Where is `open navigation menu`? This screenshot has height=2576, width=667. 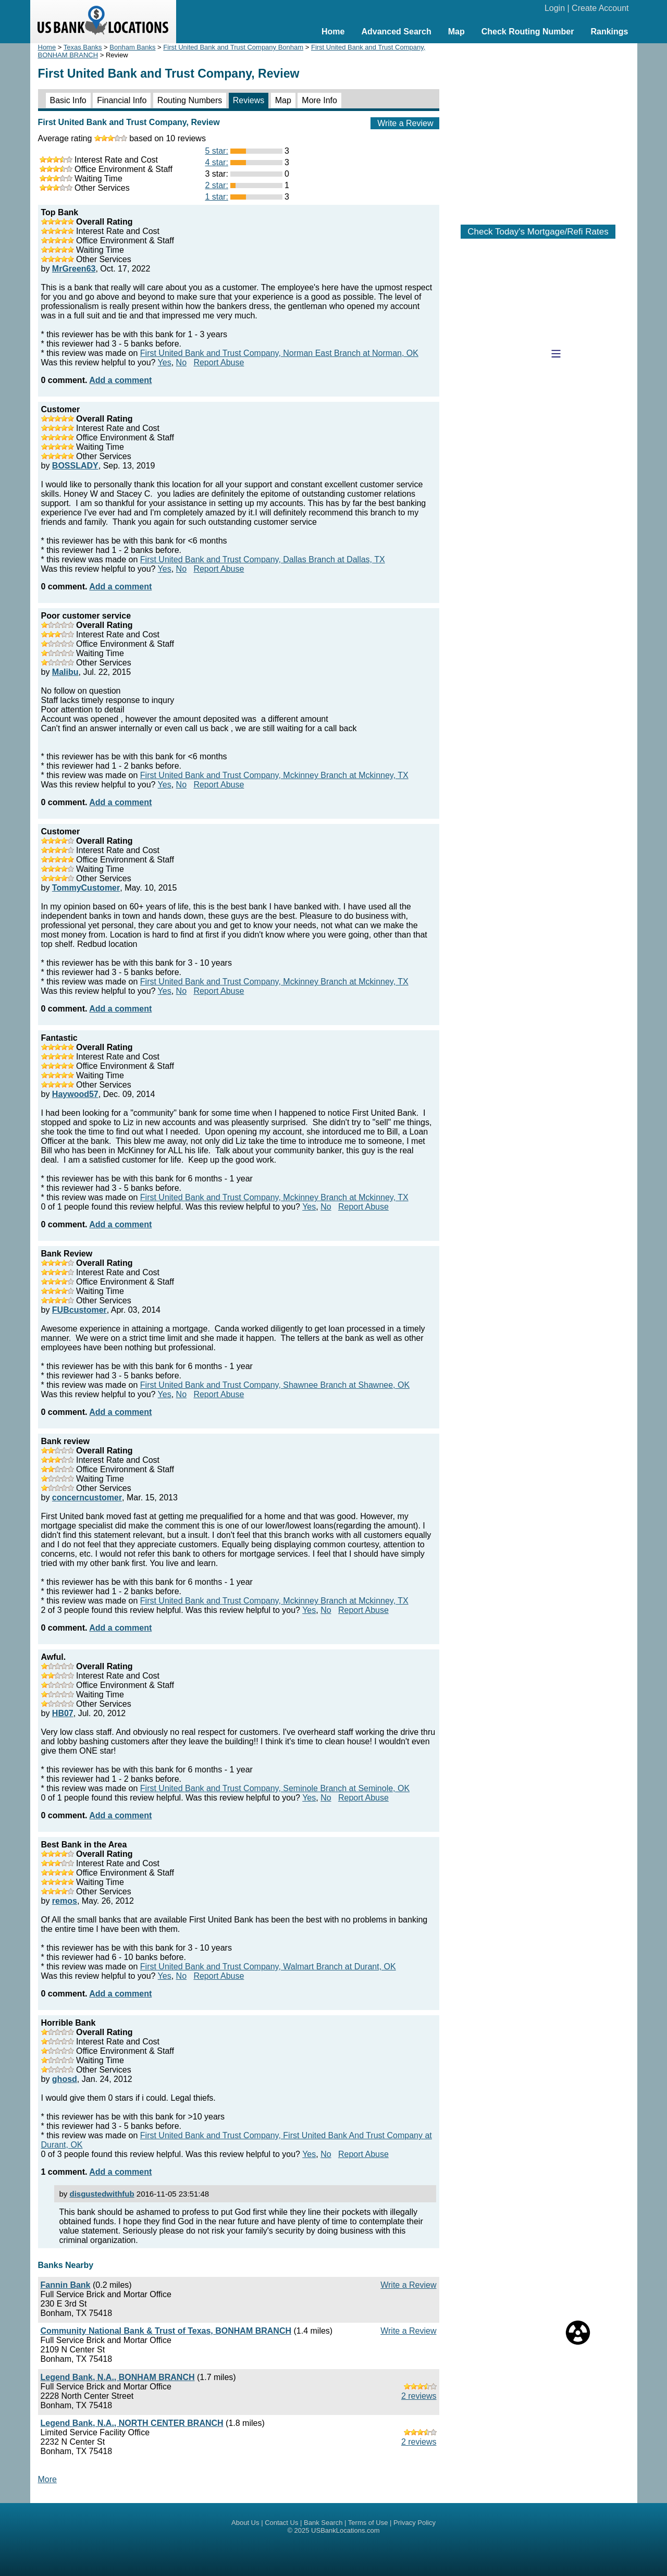
open navigation menu is located at coordinates (556, 354).